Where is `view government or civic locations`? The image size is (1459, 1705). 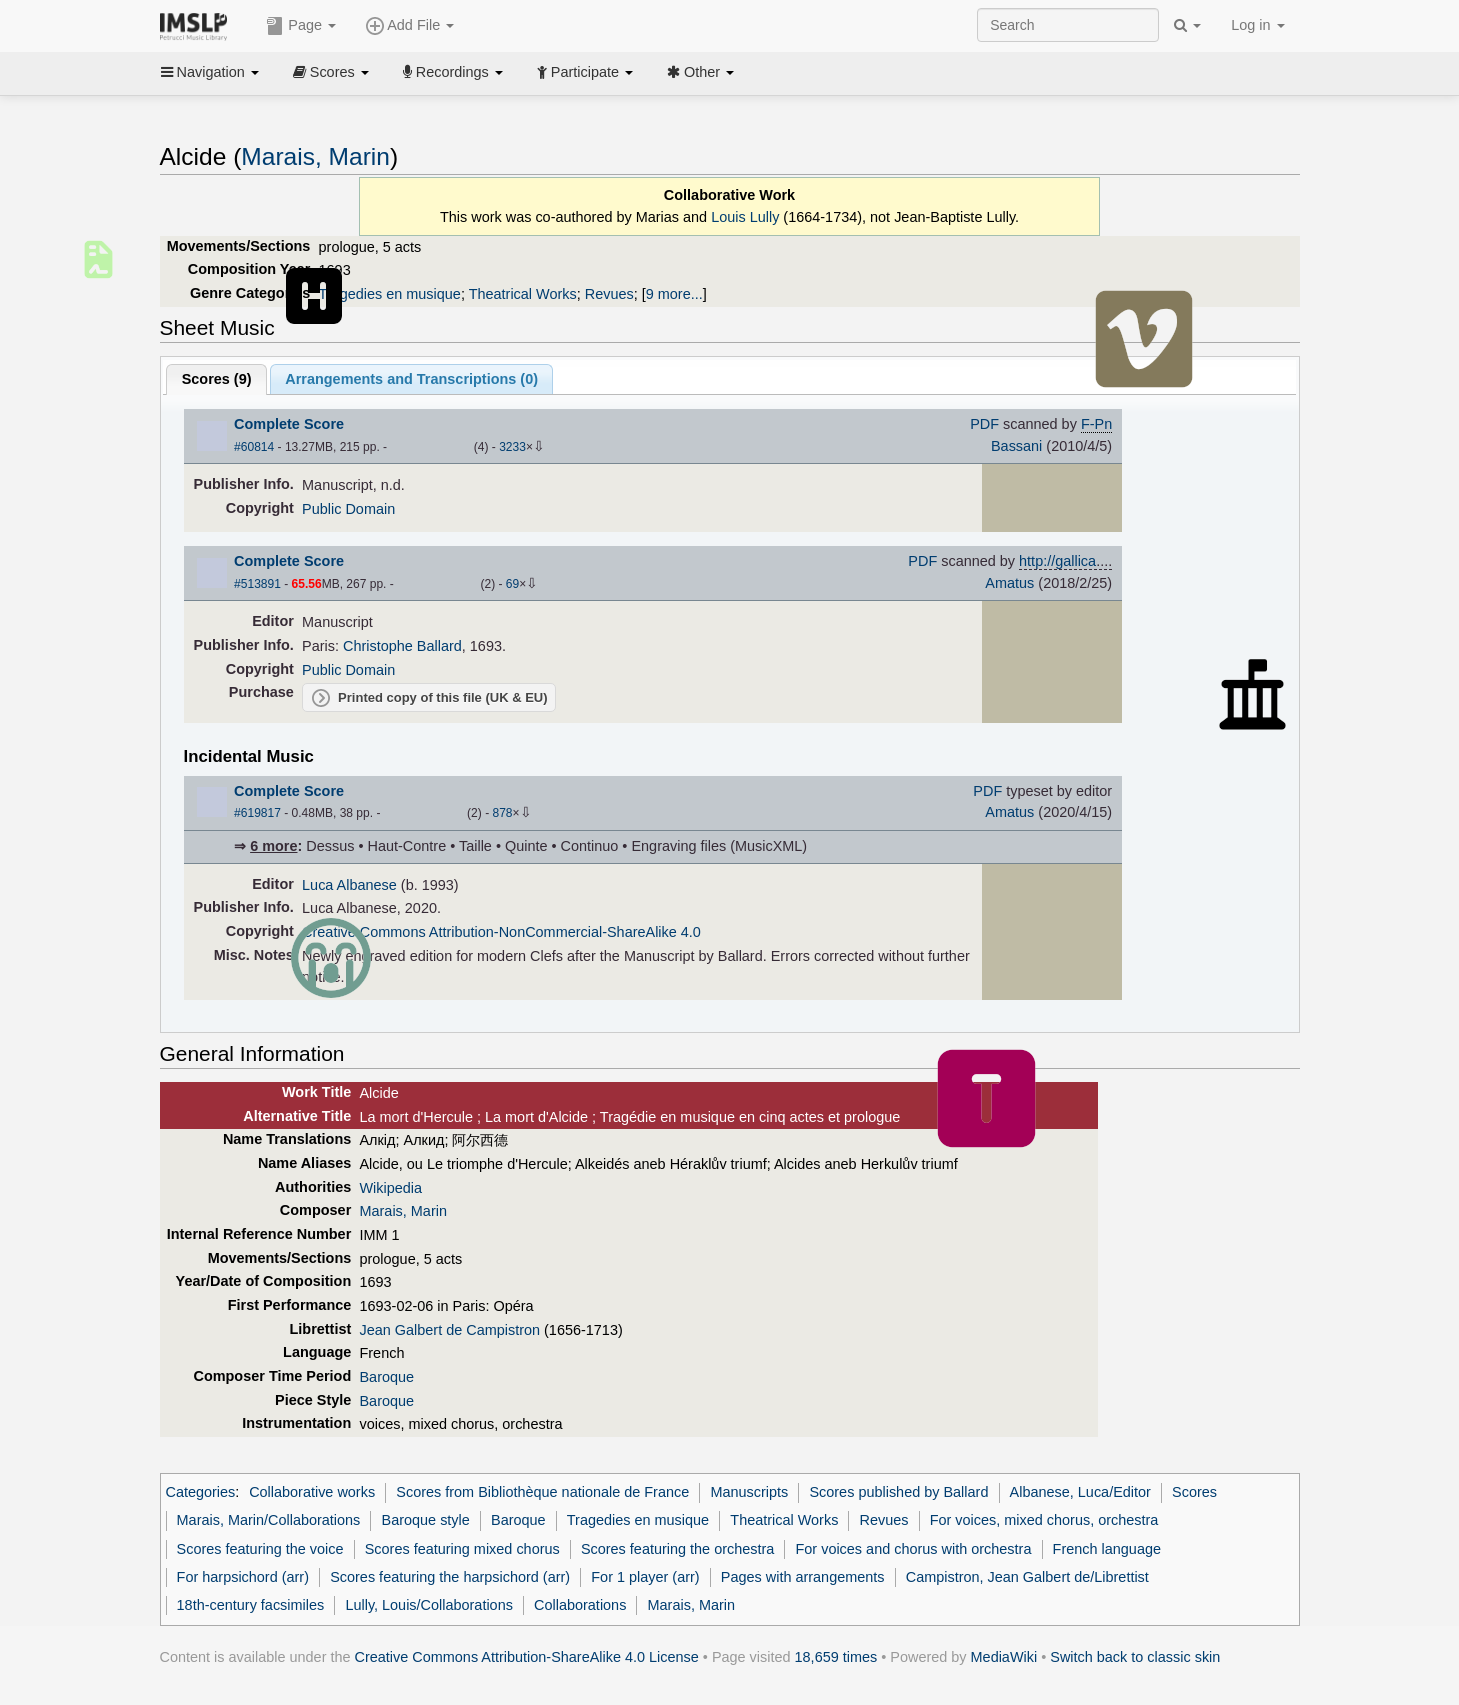
view government or civic locations is located at coordinates (1252, 696).